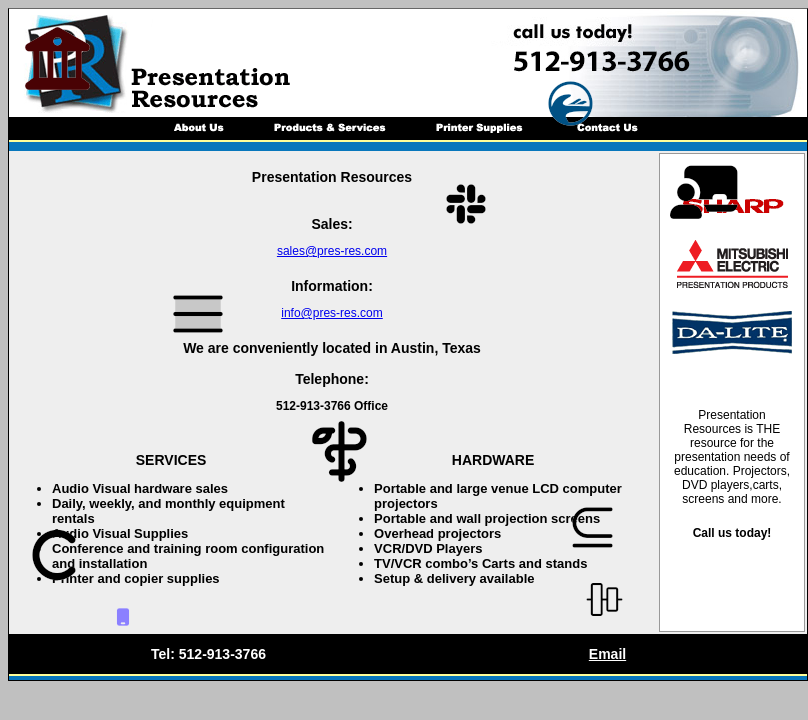 Image resolution: width=808 pixels, height=720 pixels. Describe the element at coordinates (466, 204) in the screenshot. I see `open slack workspace` at that location.